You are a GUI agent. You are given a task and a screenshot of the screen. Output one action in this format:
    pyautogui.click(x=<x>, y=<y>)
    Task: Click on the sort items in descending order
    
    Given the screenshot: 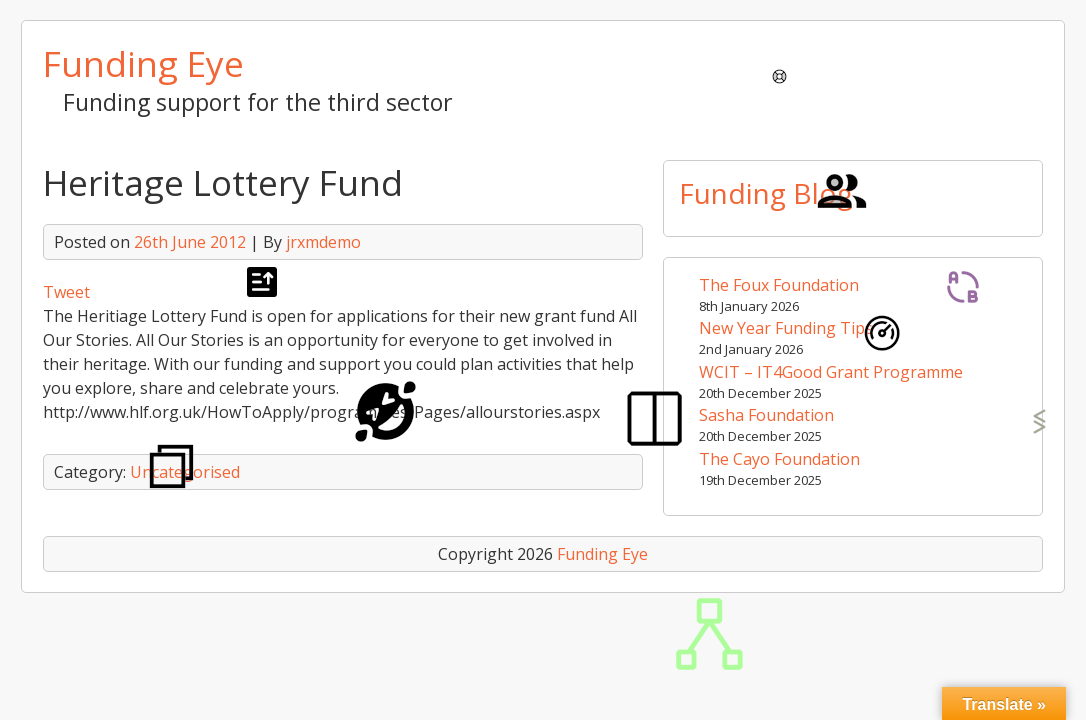 What is the action you would take?
    pyautogui.click(x=262, y=282)
    